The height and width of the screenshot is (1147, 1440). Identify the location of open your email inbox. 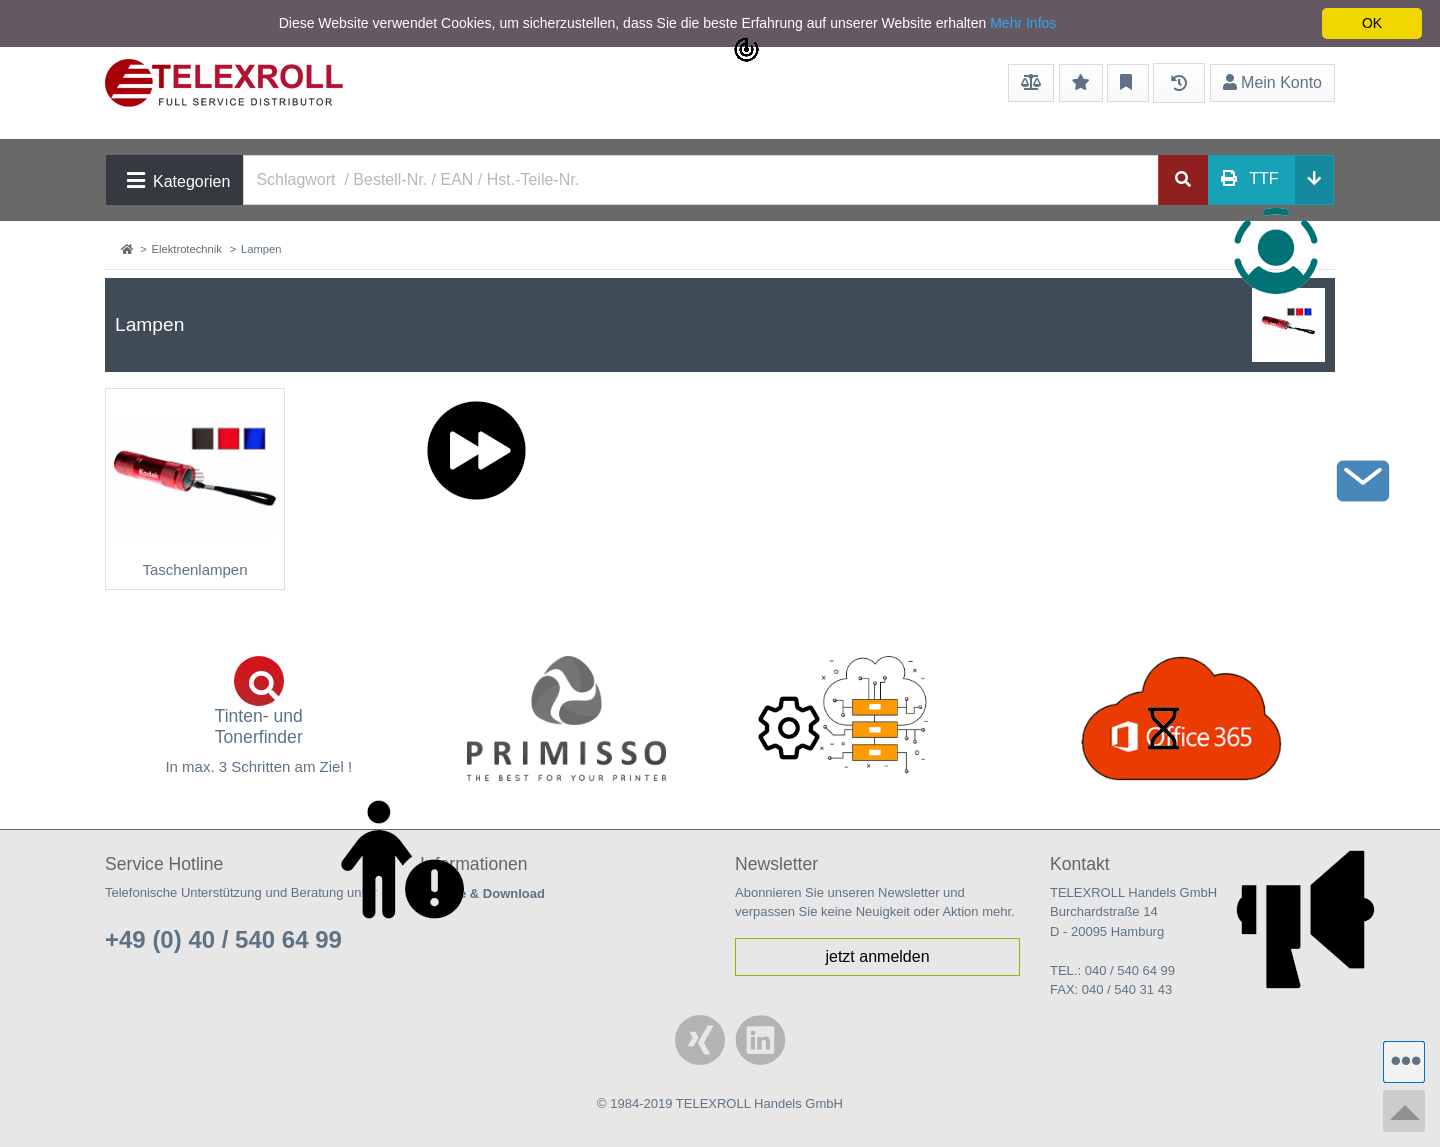
(1363, 481).